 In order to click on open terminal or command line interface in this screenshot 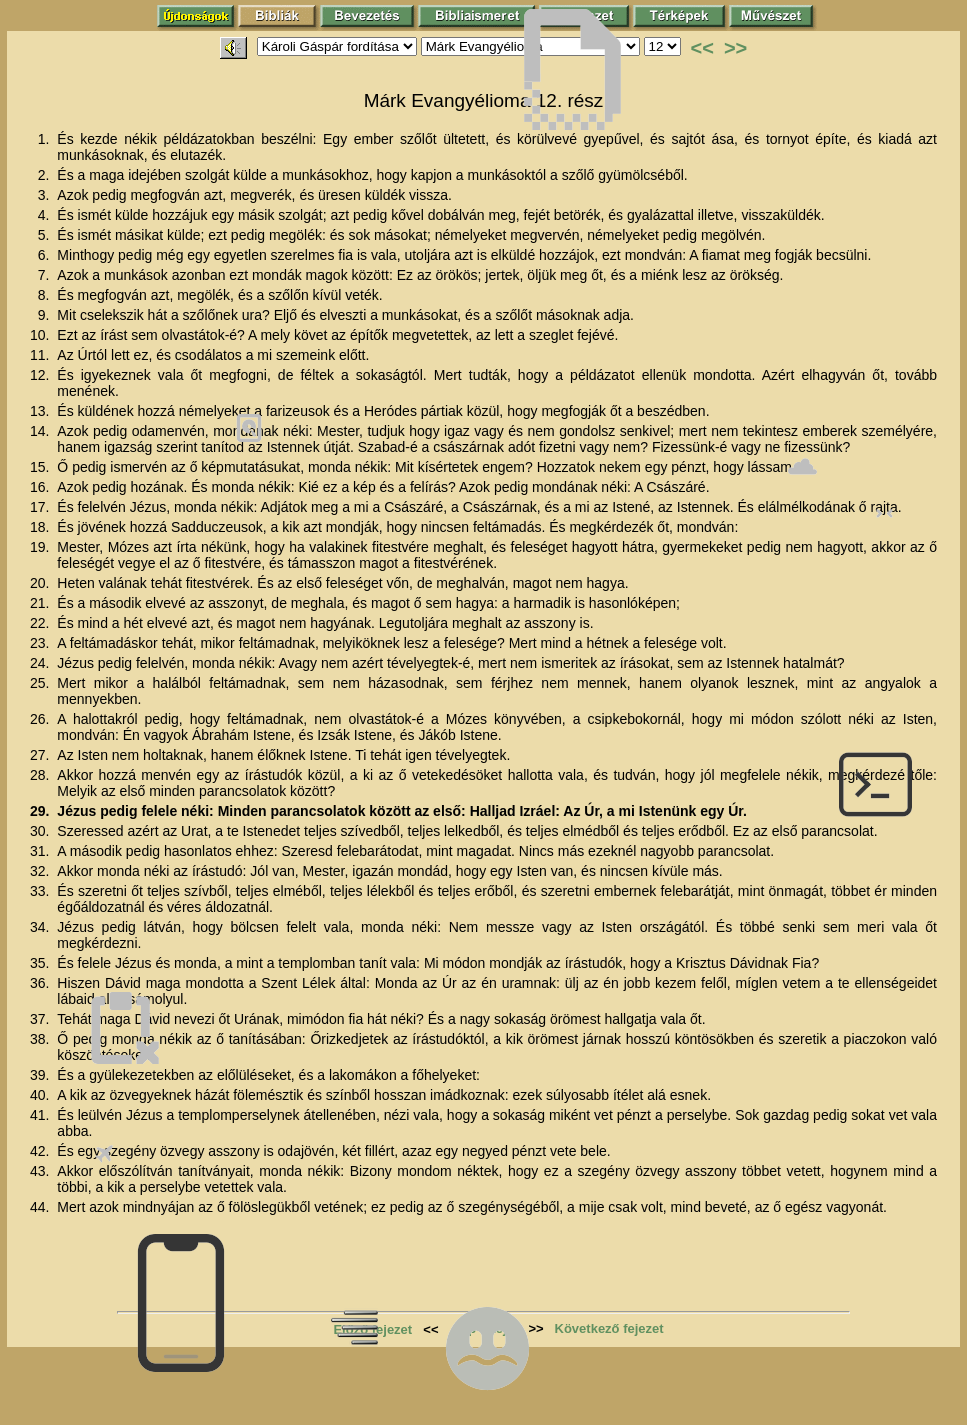, I will do `click(875, 784)`.